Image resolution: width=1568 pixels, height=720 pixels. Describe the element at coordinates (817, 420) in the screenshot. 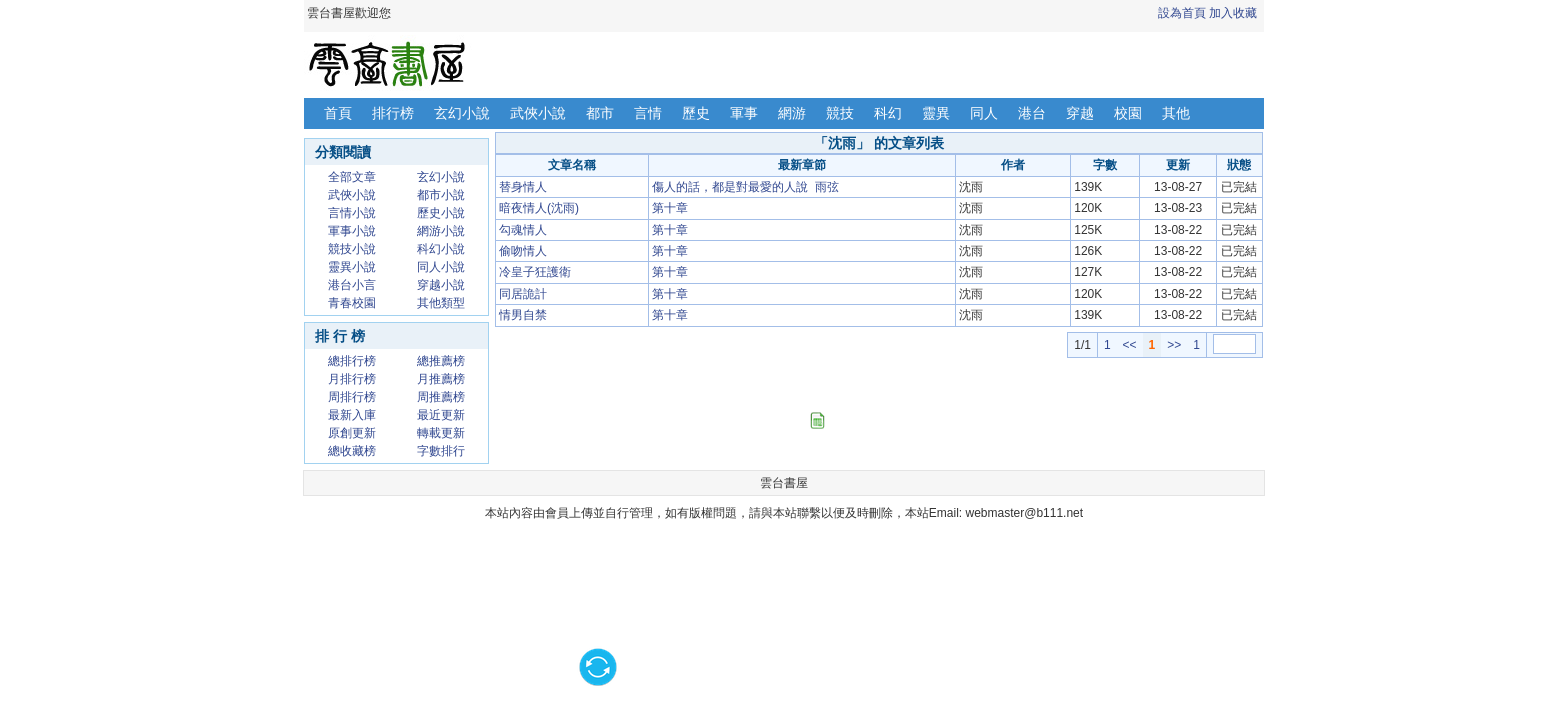

I see `open a spreadsheet template file` at that location.